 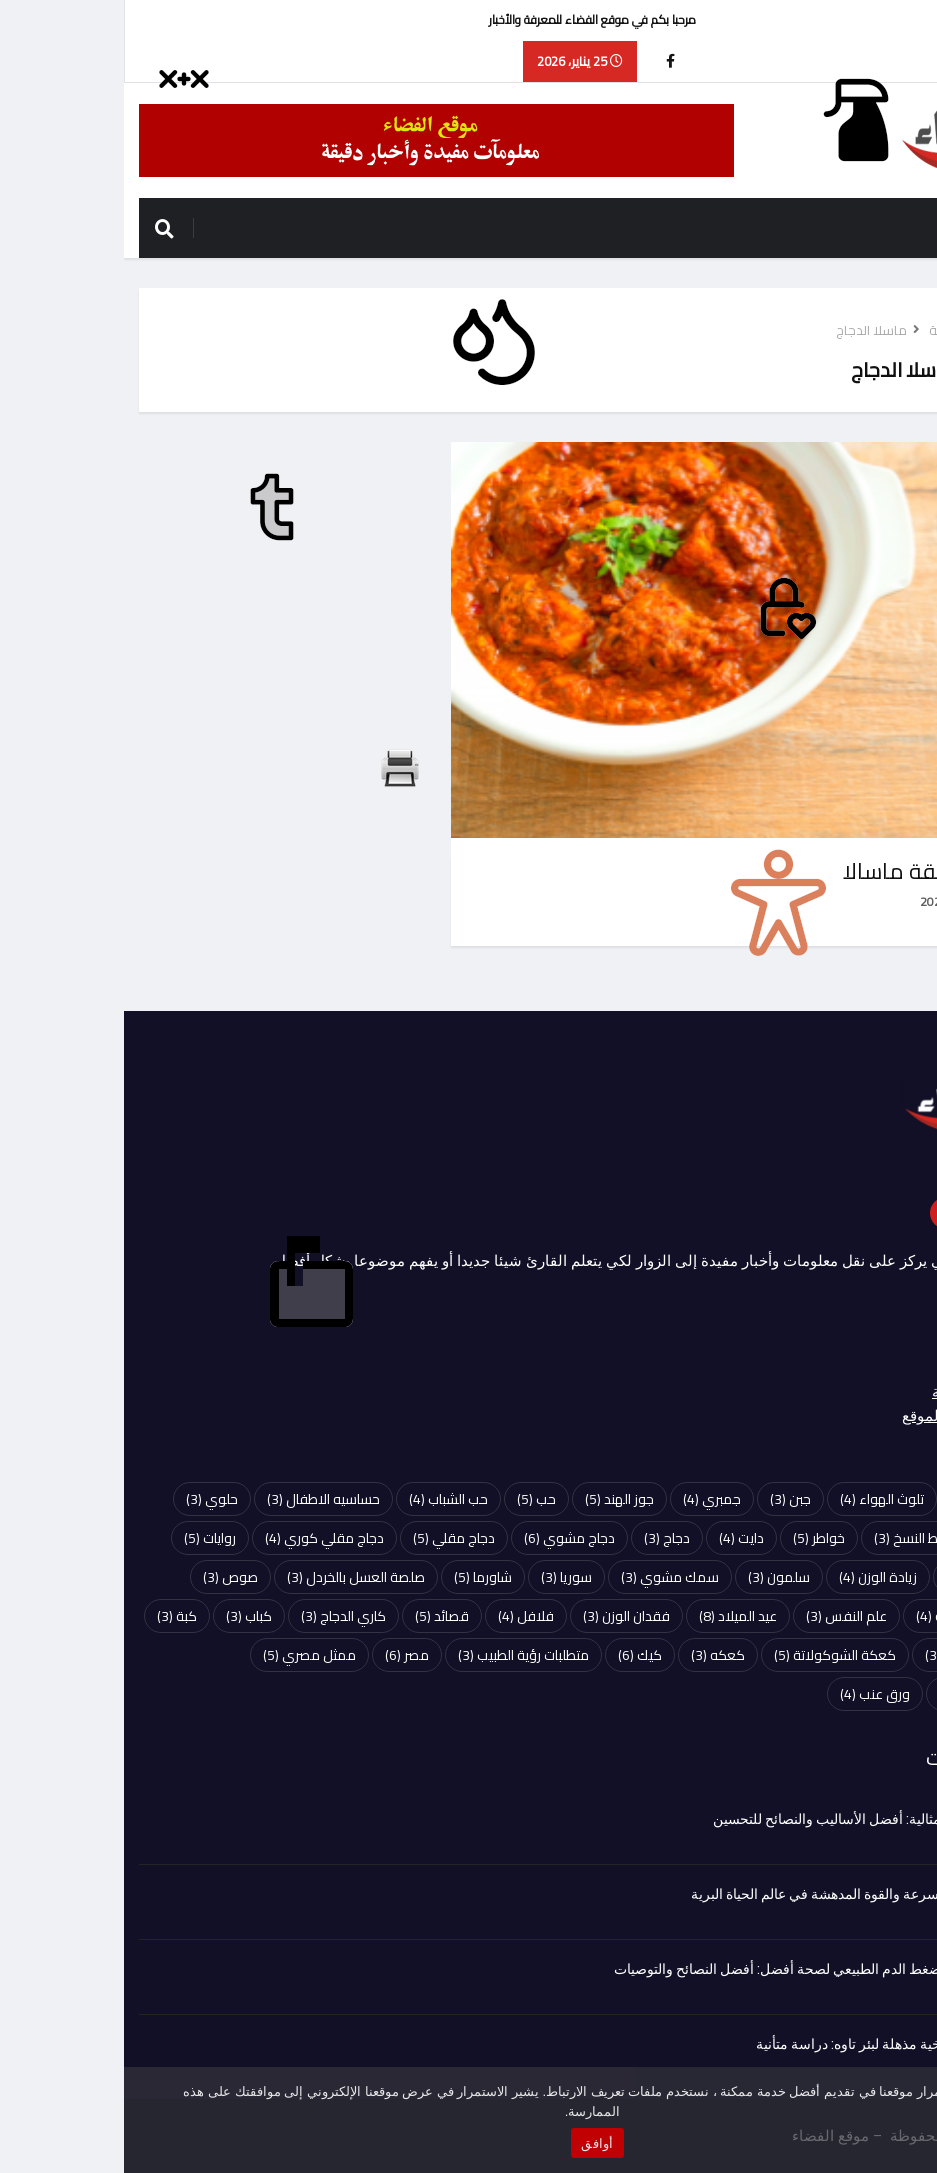 I want to click on access cleaning or maintenance tools, so click(x=859, y=120).